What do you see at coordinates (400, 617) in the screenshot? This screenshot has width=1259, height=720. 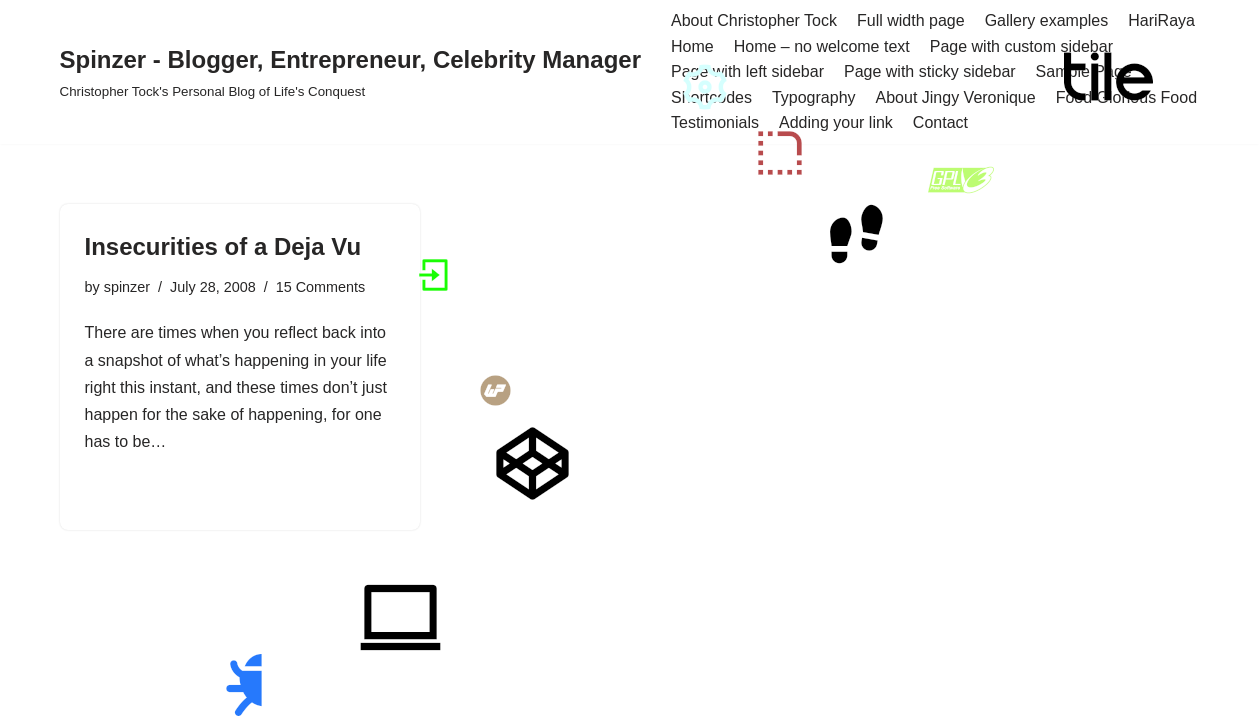 I see `view on macbook or laptop device` at bounding box center [400, 617].